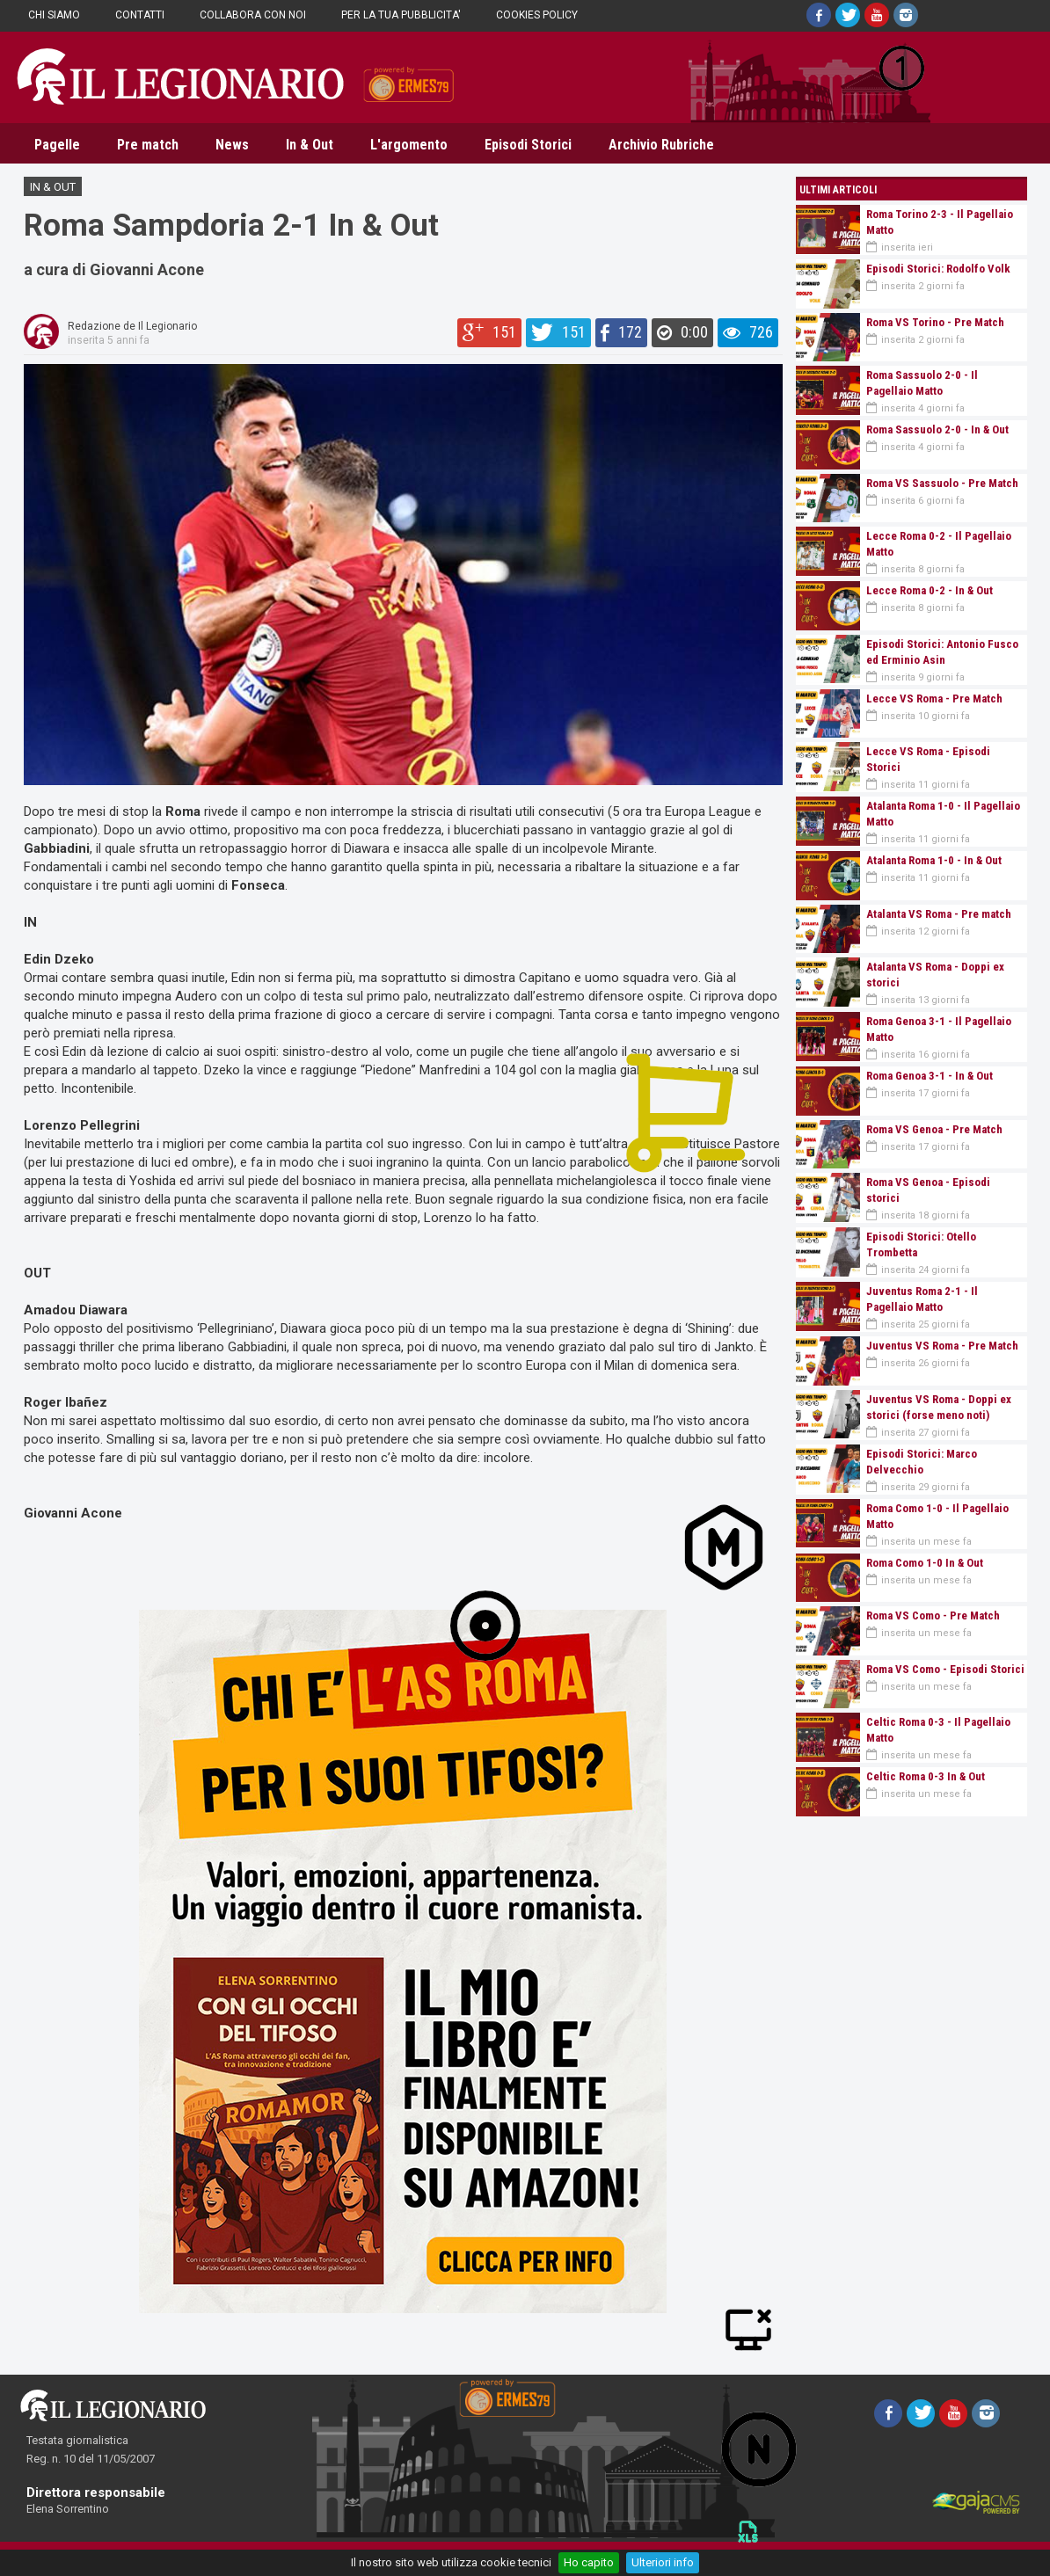 Image resolution: width=1050 pixels, height=2576 pixels. I want to click on indicates the first step in a sequence or tutorial, so click(901, 68).